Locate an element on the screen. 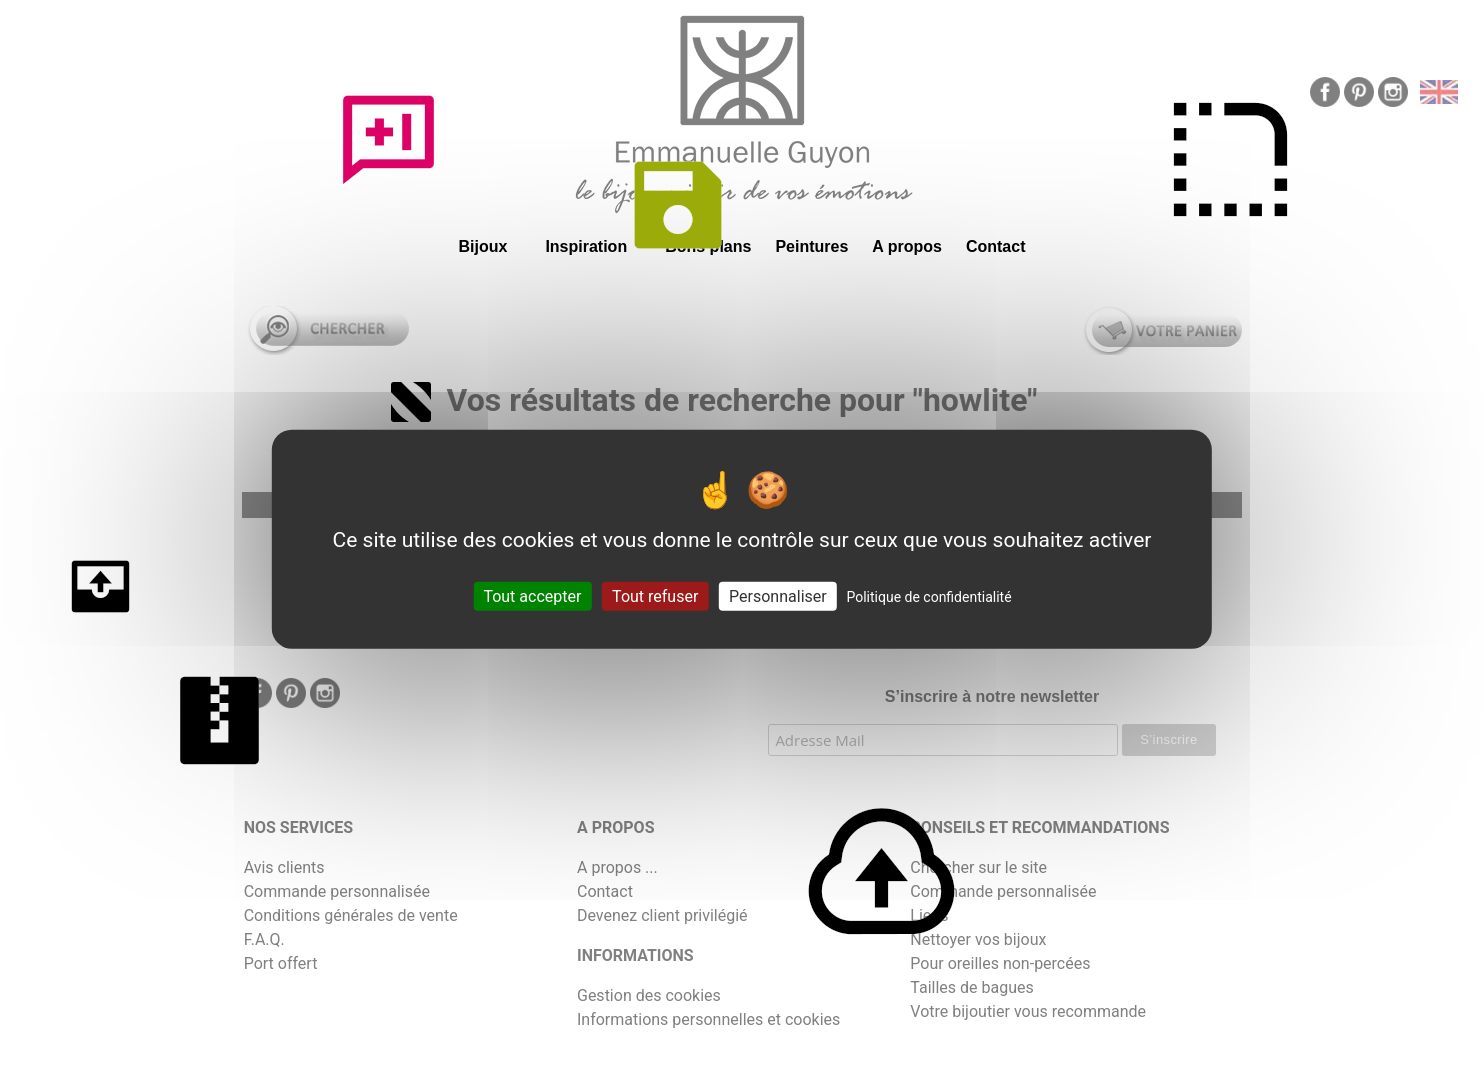 The image size is (1484, 1078). compressed or zipped file is located at coordinates (219, 720).